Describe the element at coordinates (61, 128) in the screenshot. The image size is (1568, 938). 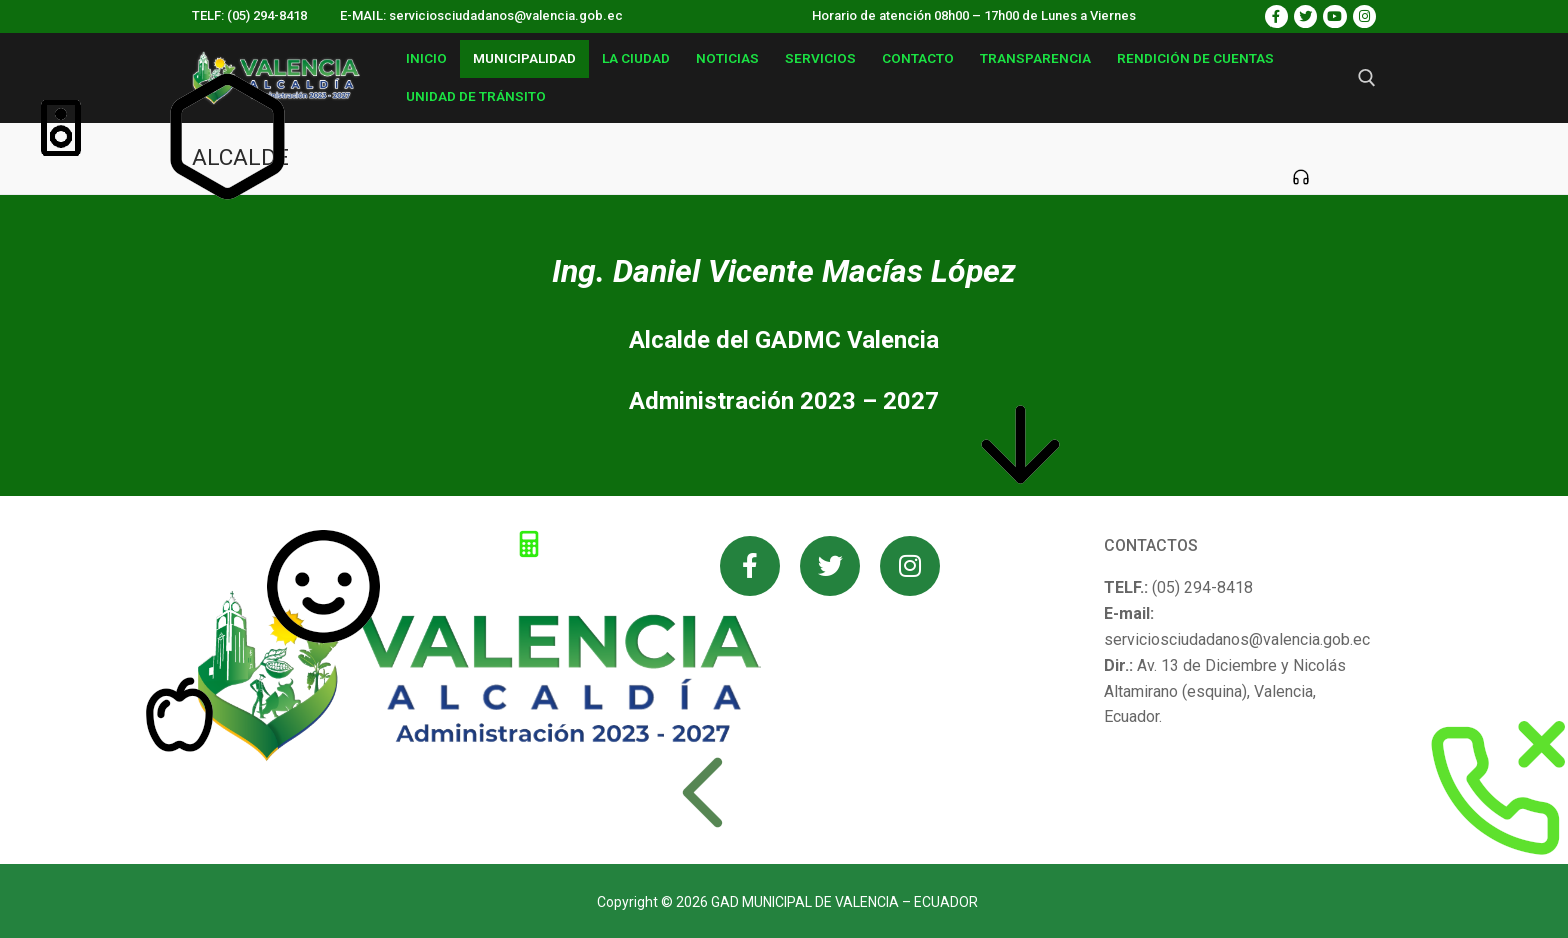
I see `adjust speaker or audio output settings` at that location.